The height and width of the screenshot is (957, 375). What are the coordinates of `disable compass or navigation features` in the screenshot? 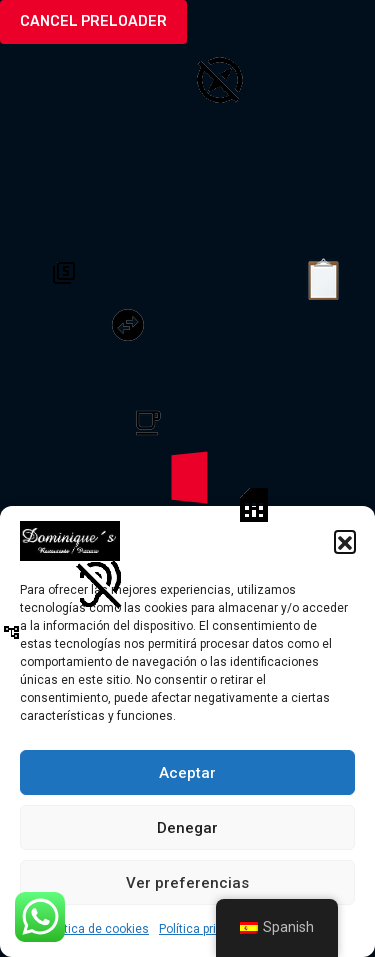 It's located at (220, 80).